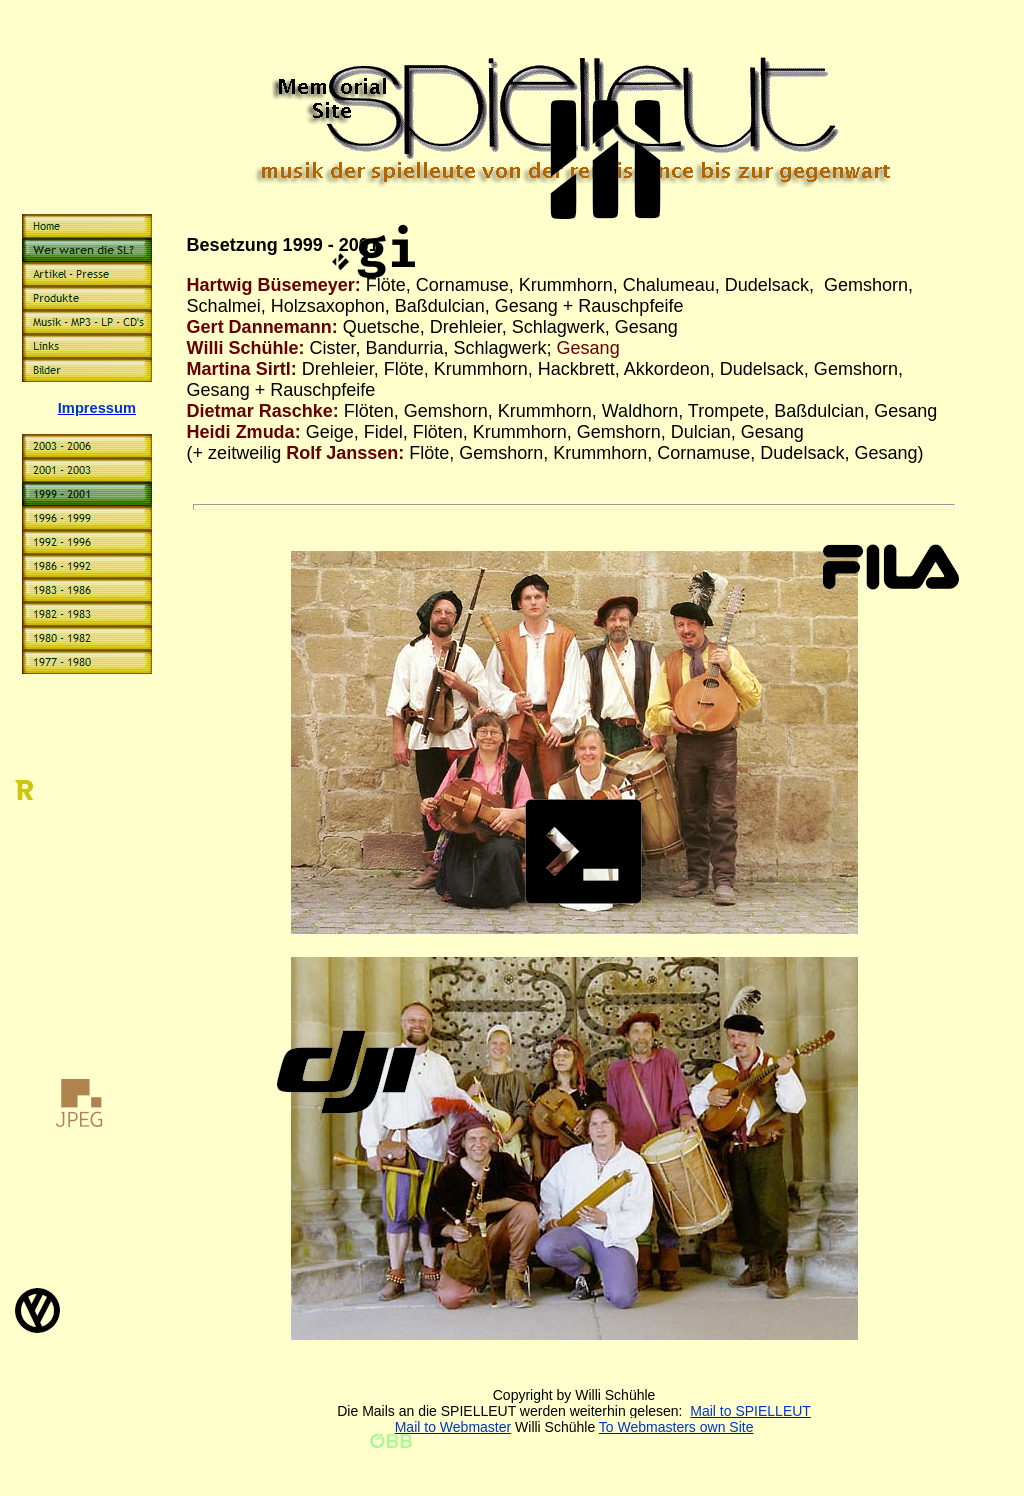  Describe the element at coordinates (605, 159) in the screenshot. I see `libraries.io logo` at that location.